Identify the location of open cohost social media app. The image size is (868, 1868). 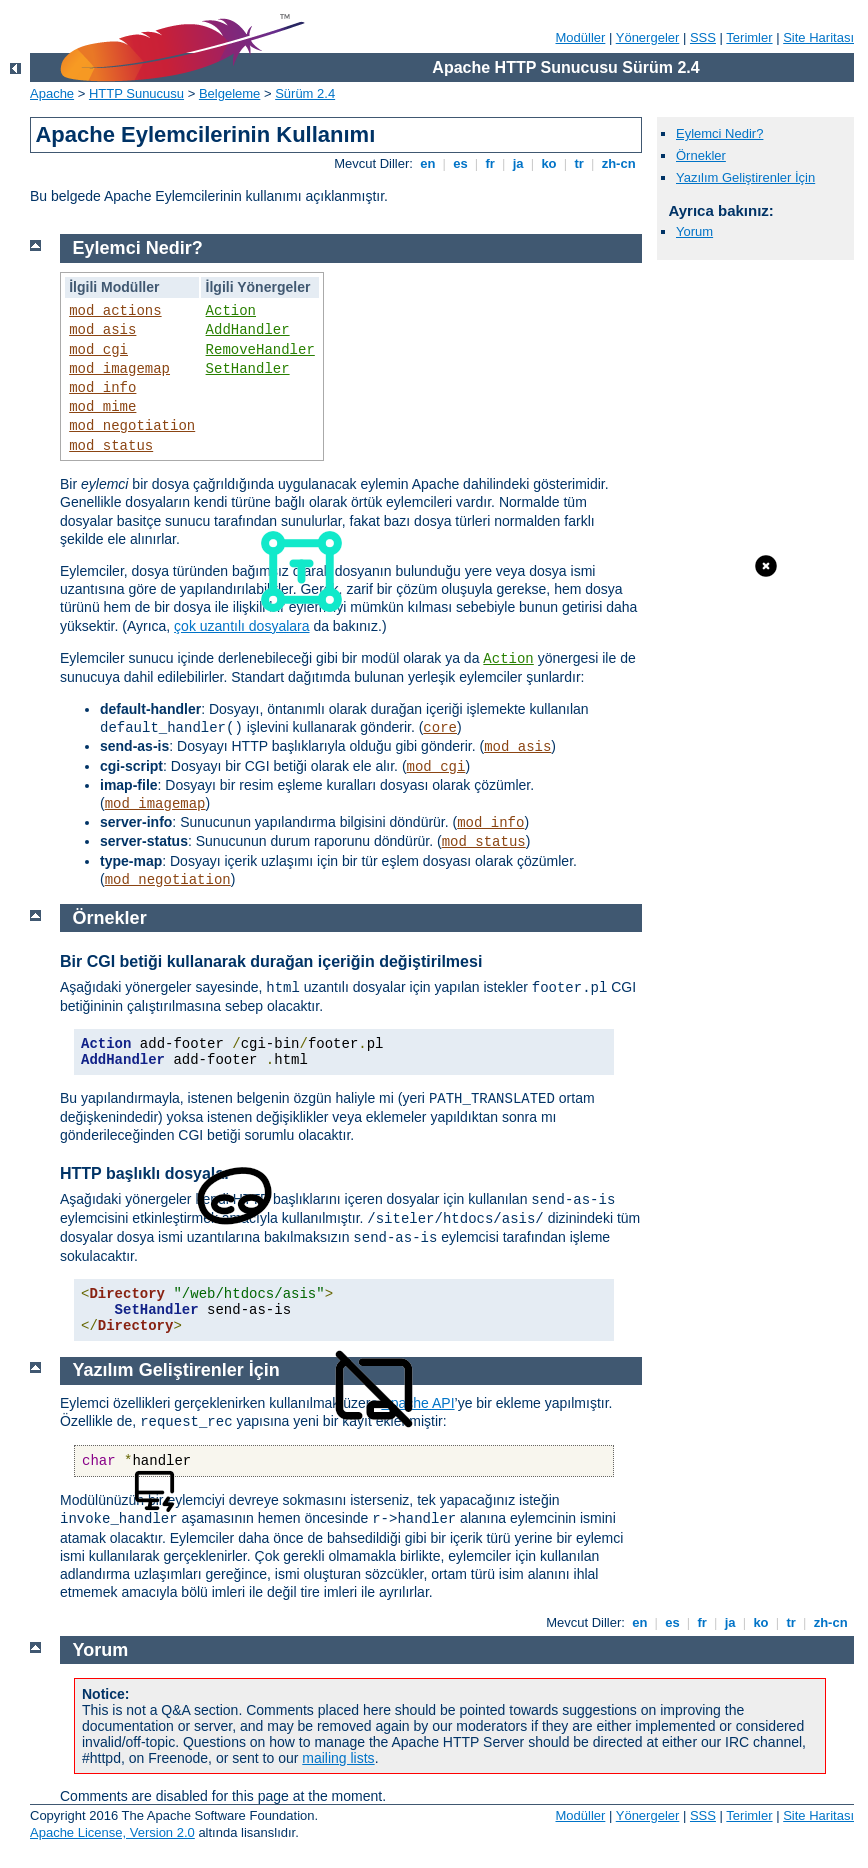
(234, 1197).